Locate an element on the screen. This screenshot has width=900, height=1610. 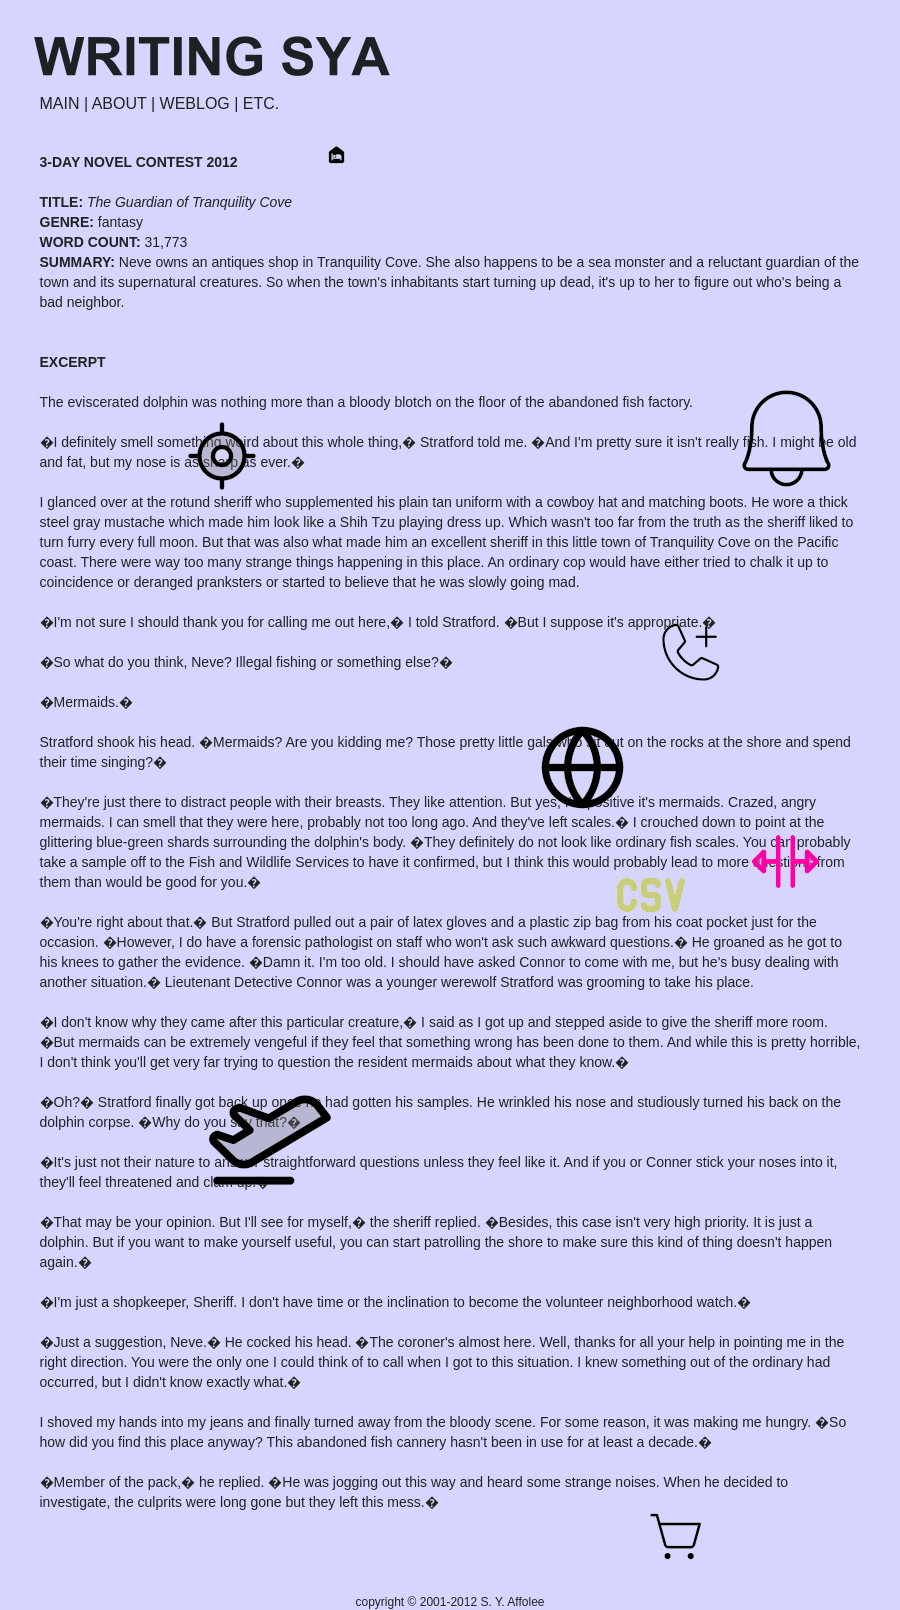
get current location is located at coordinates (222, 456).